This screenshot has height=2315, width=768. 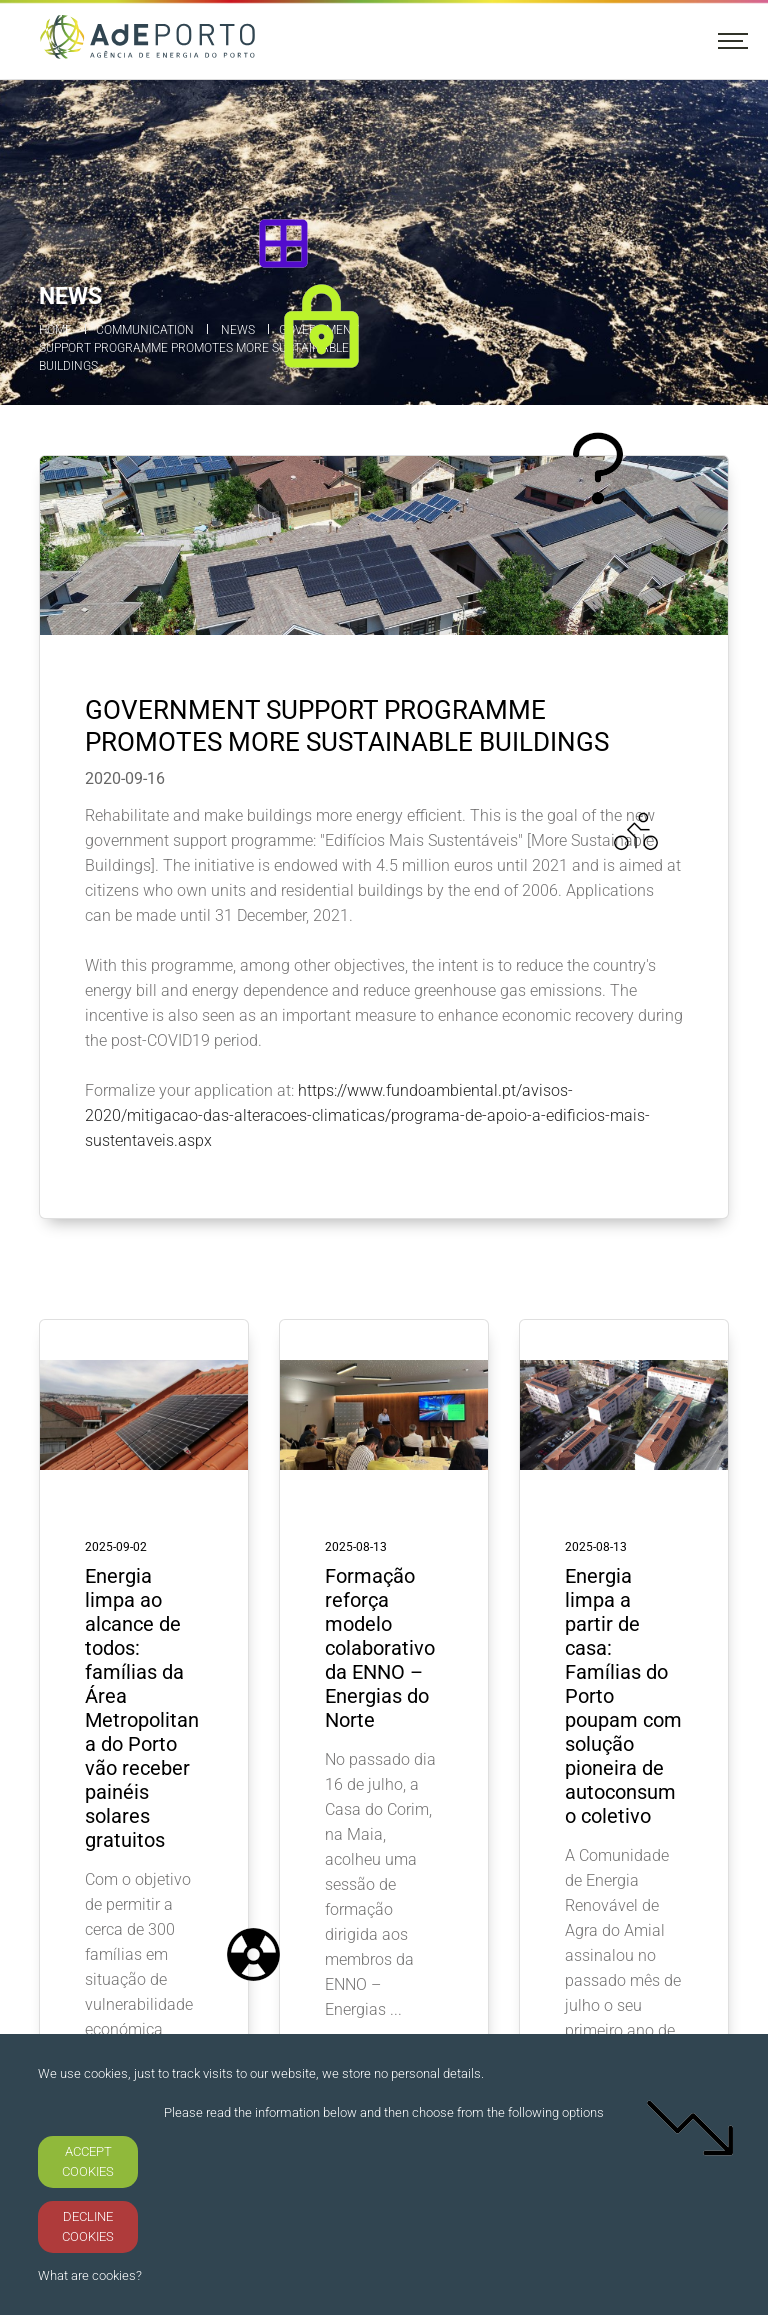 I want to click on access security or password settings, so click(x=321, y=330).